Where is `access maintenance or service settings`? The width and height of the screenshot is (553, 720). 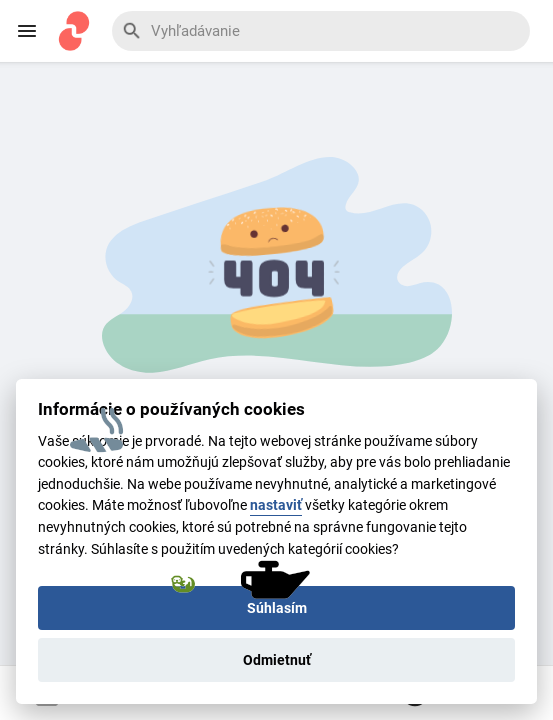
access maintenance or service settings is located at coordinates (275, 581).